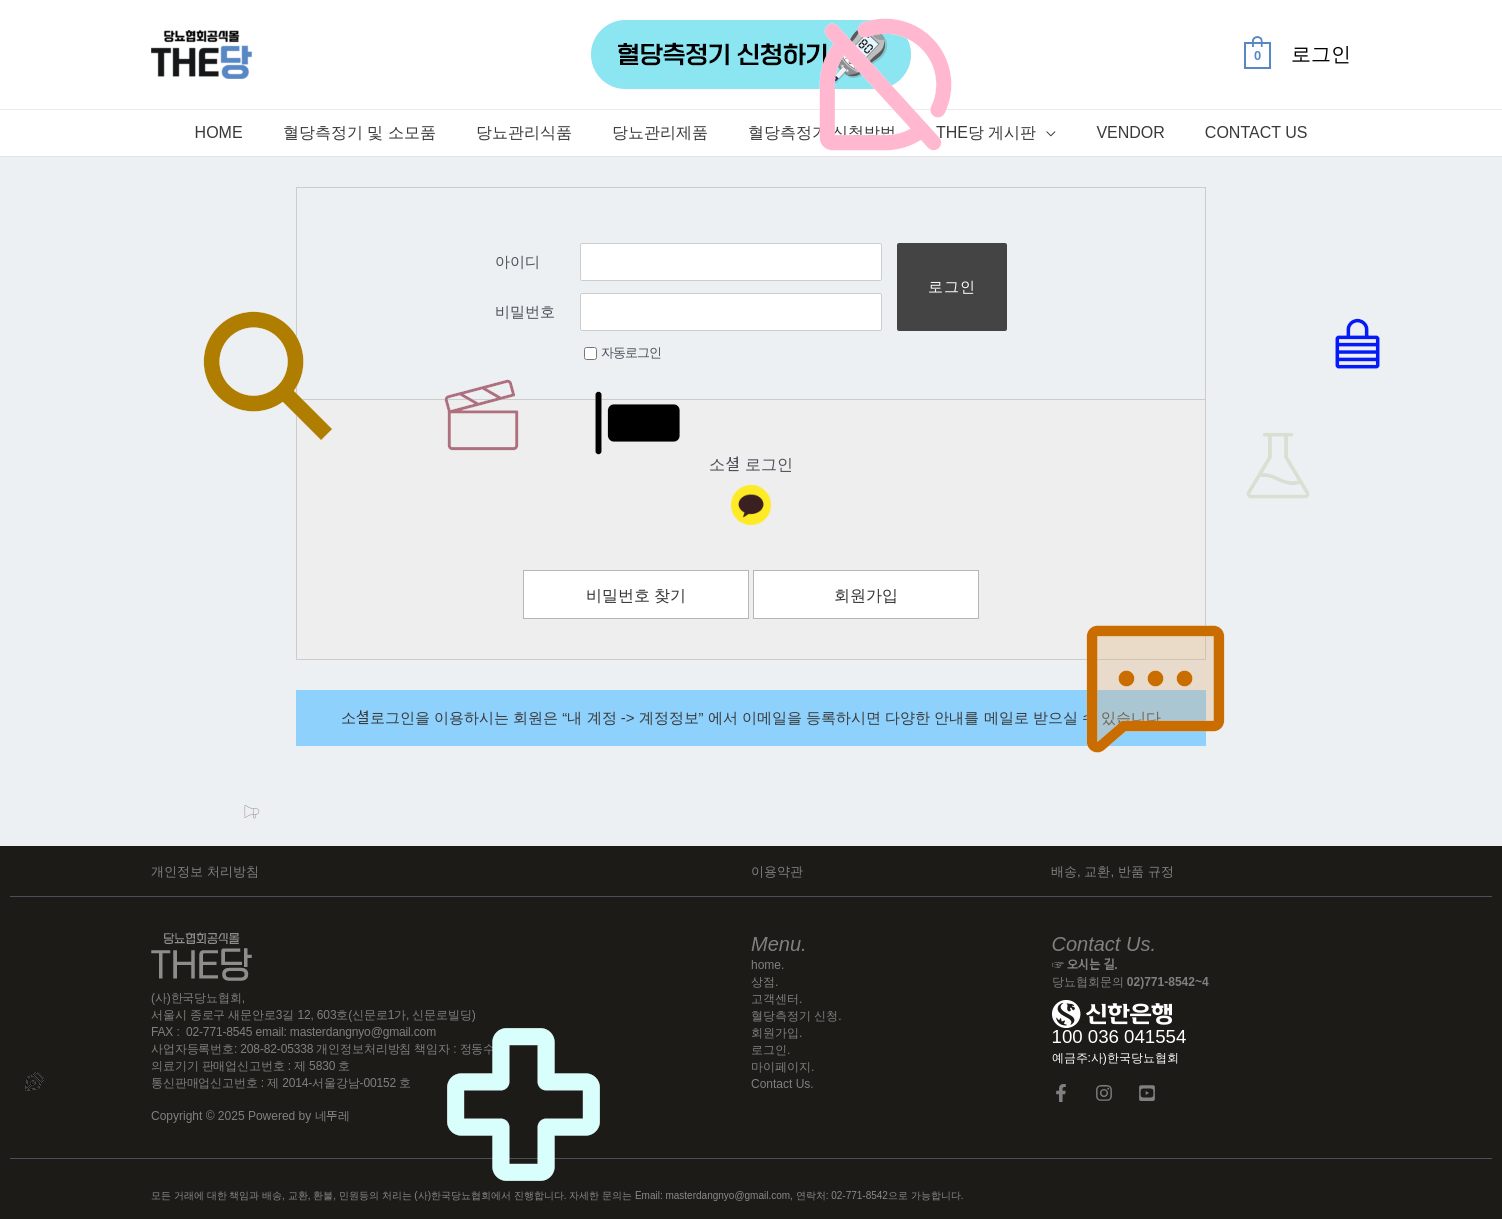 The image size is (1502, 1219). What do you see at coordinates (636, 423) in the screenshot?
I see `align content to the left edge` at bounding box center [636, 423].